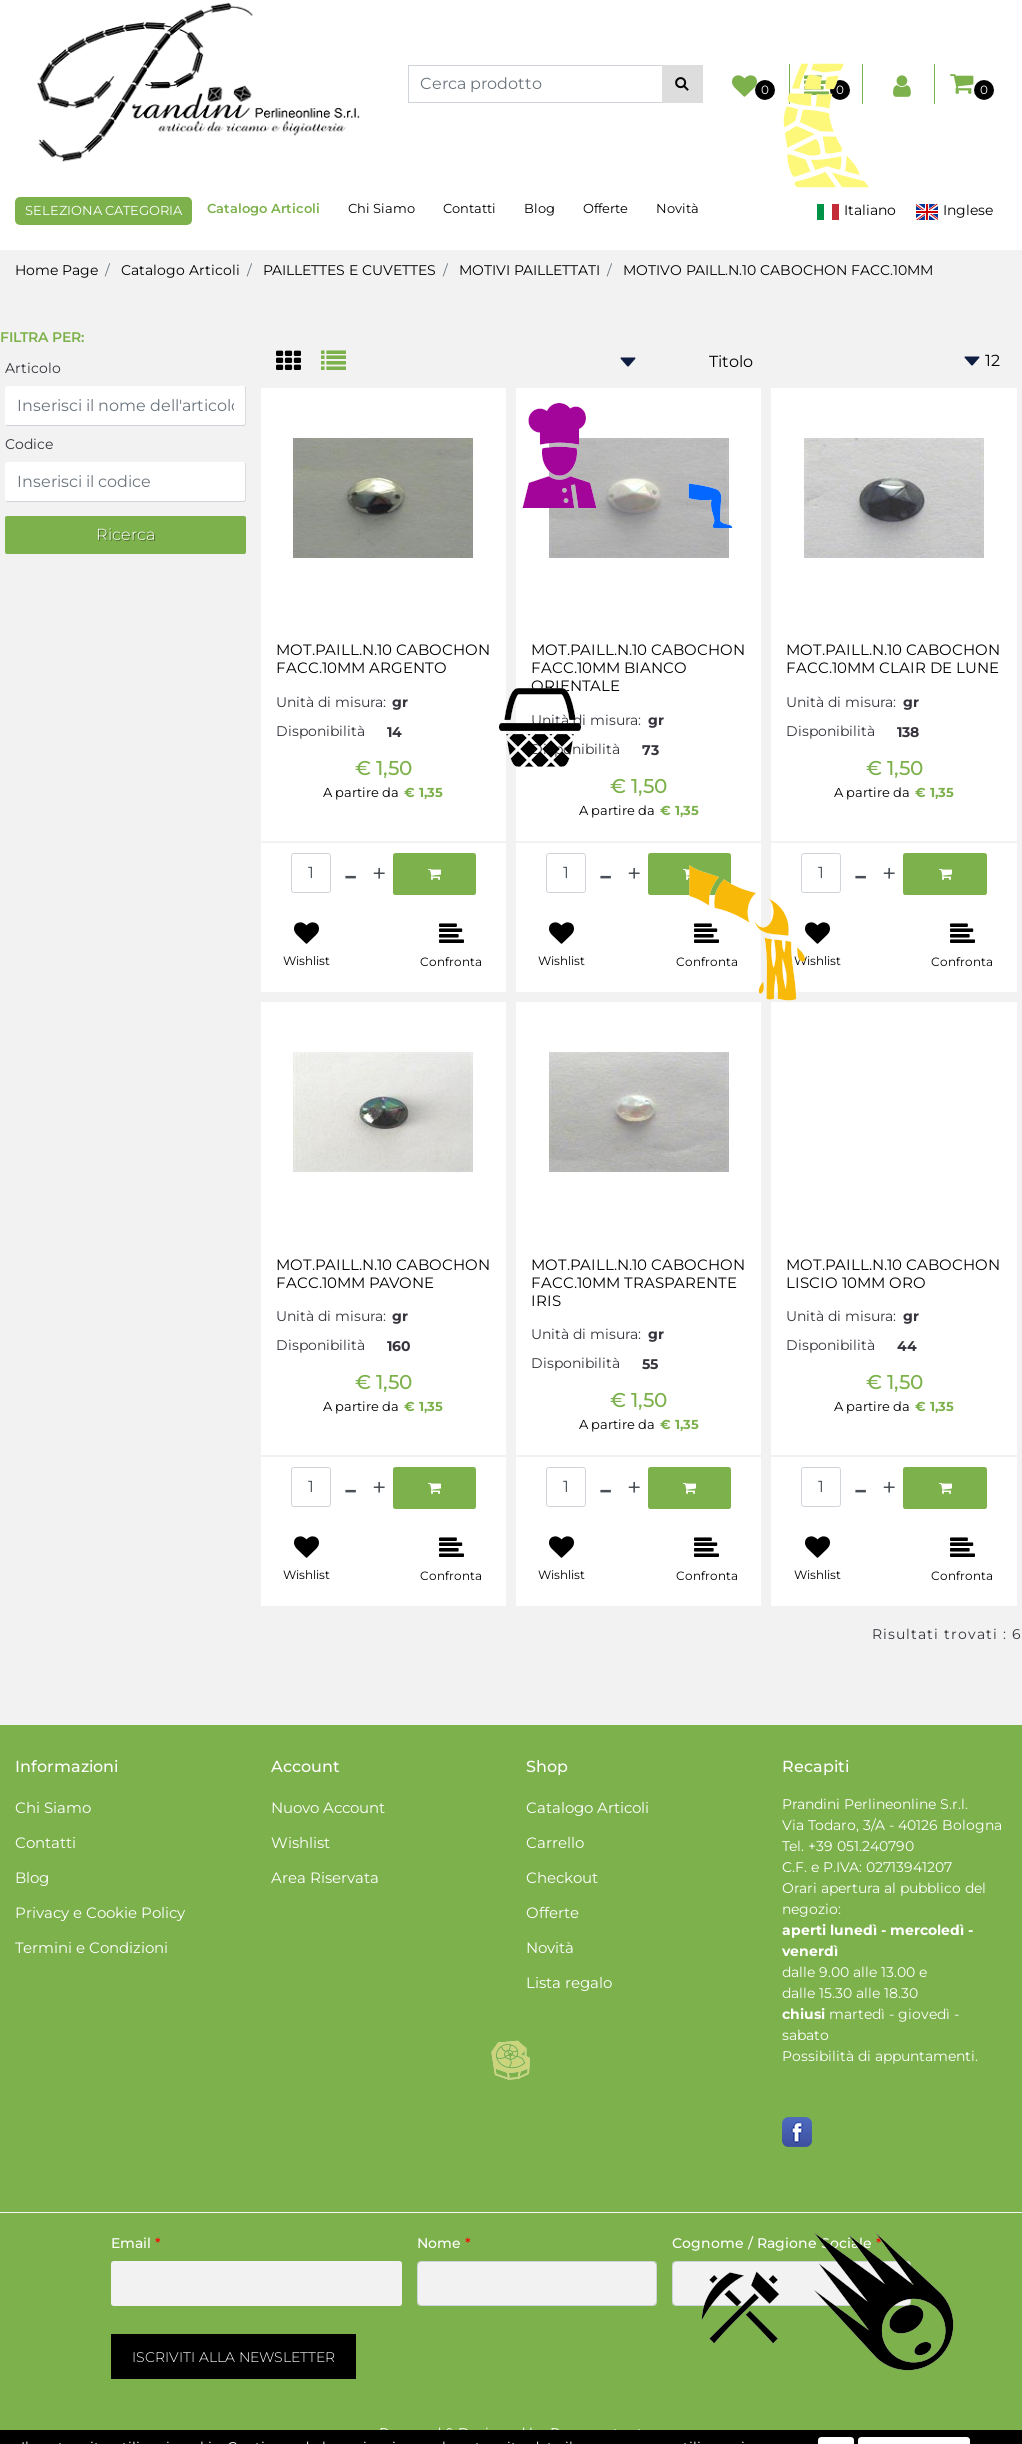  I want to click on zen garden or relaxation feature, so click(758, 931).